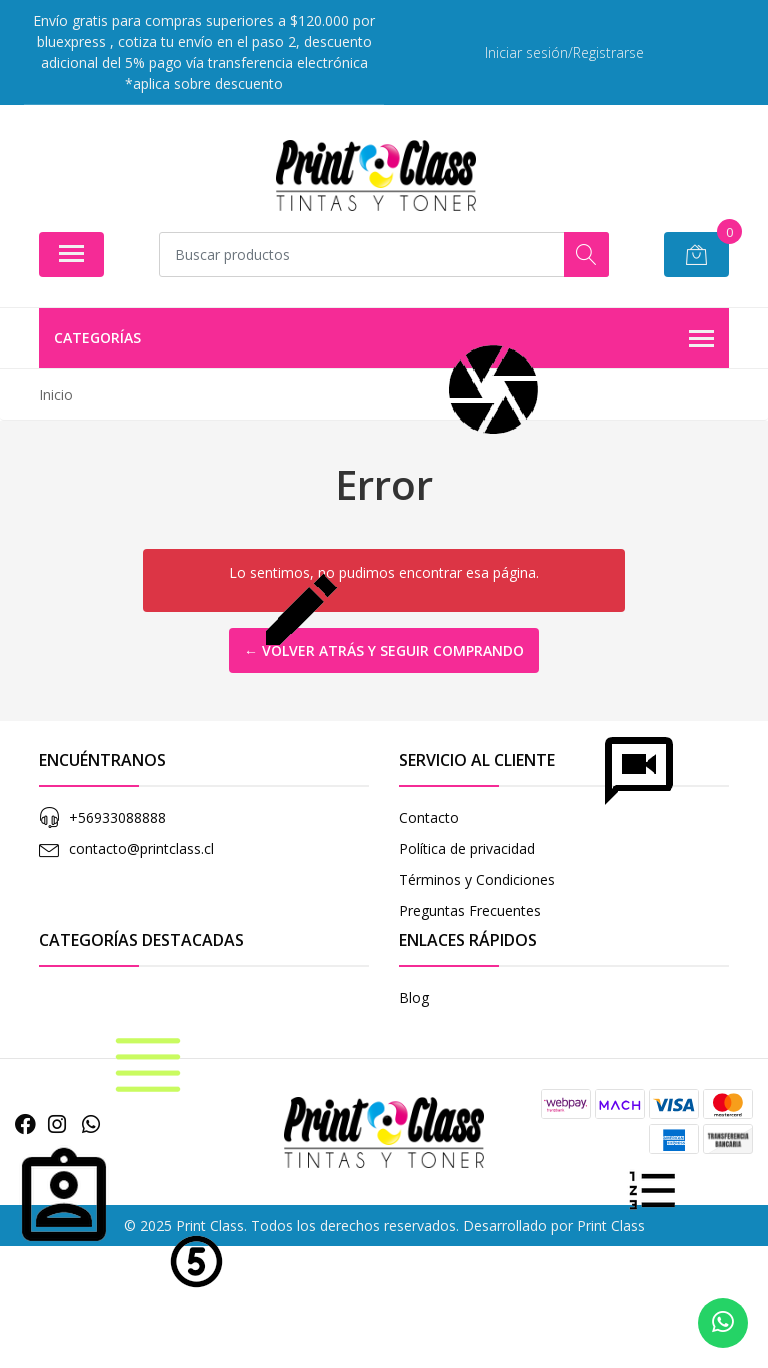 This screenshot has width=768, height=1368. What do you see at coordinates (196, 1261) in the screenshot?
I see `indicates step five in a numbered sequence` at bounding box center [196, 1261].